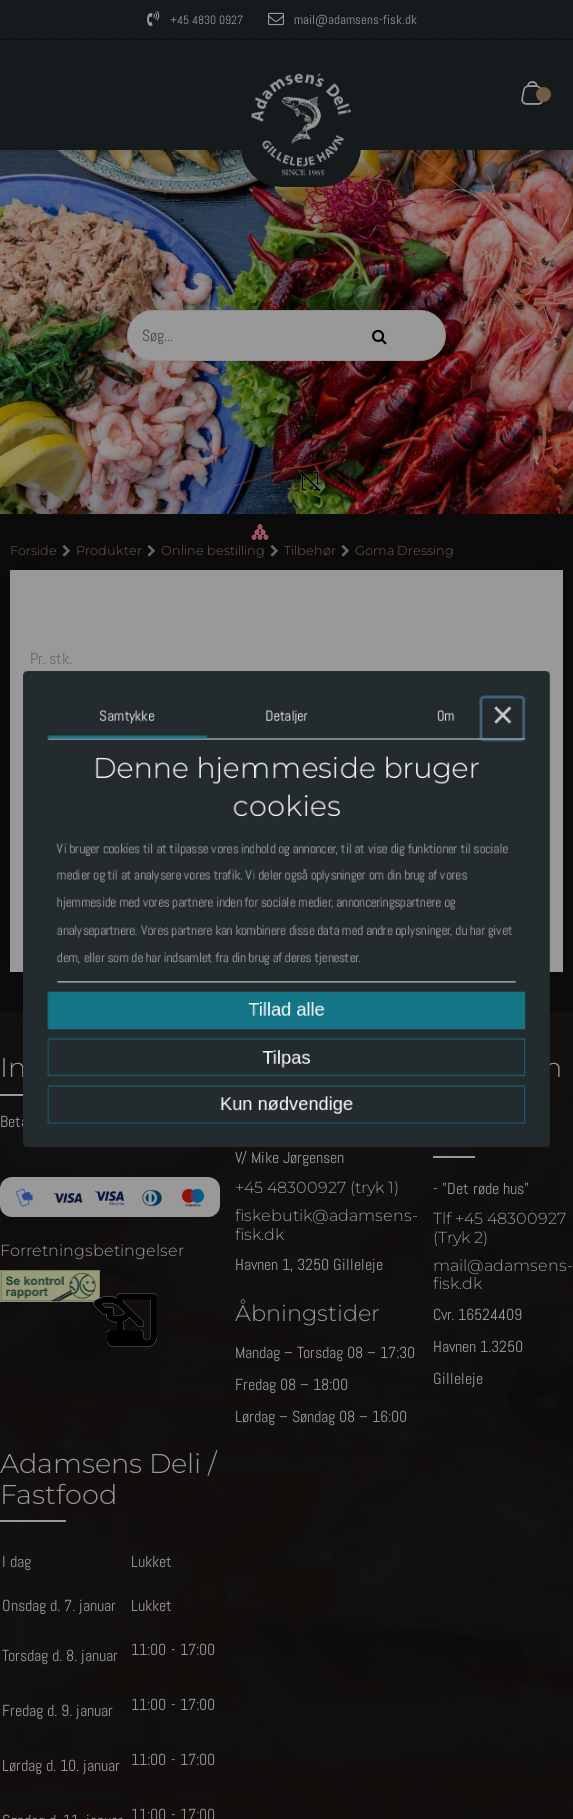 The width and height of the screenshot is (573, 1819). I want to click on view organizational hierarchy, so click(260, 532).